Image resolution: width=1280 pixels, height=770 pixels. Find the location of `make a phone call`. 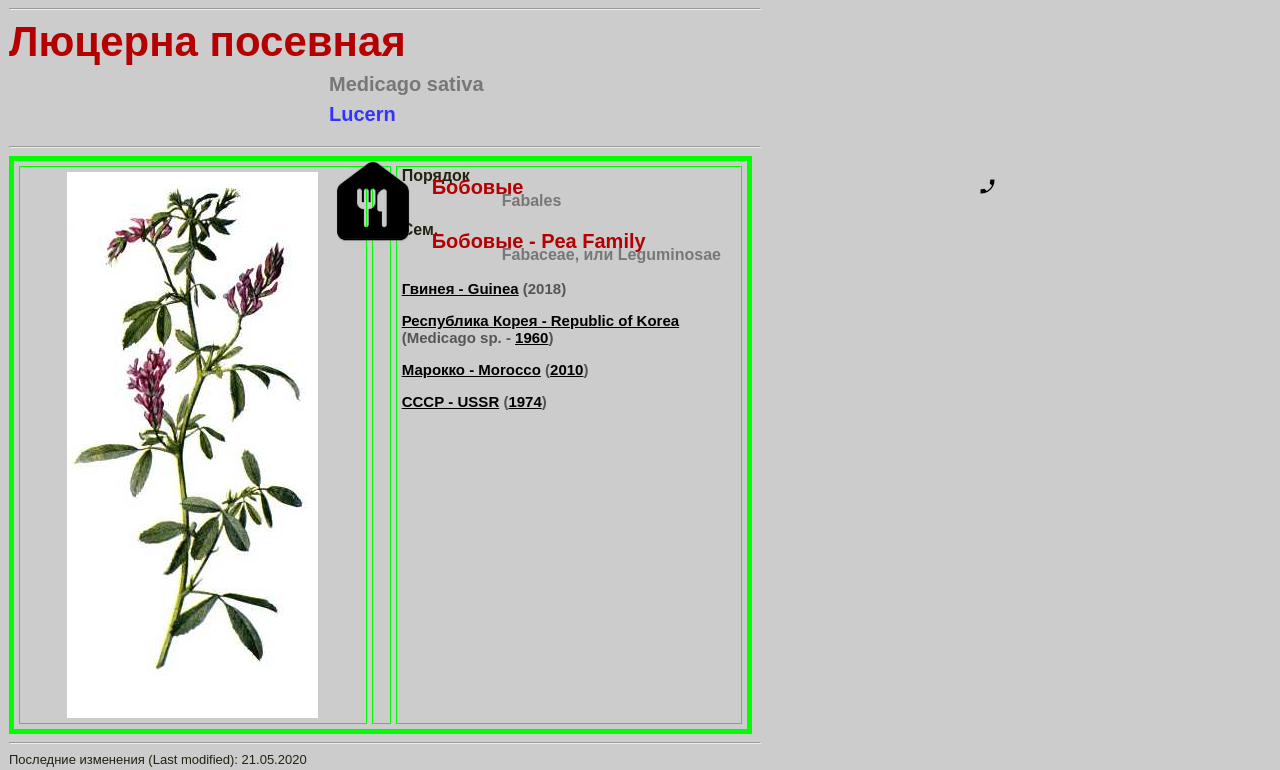

make a phone call is located at coordinates (987, 186).